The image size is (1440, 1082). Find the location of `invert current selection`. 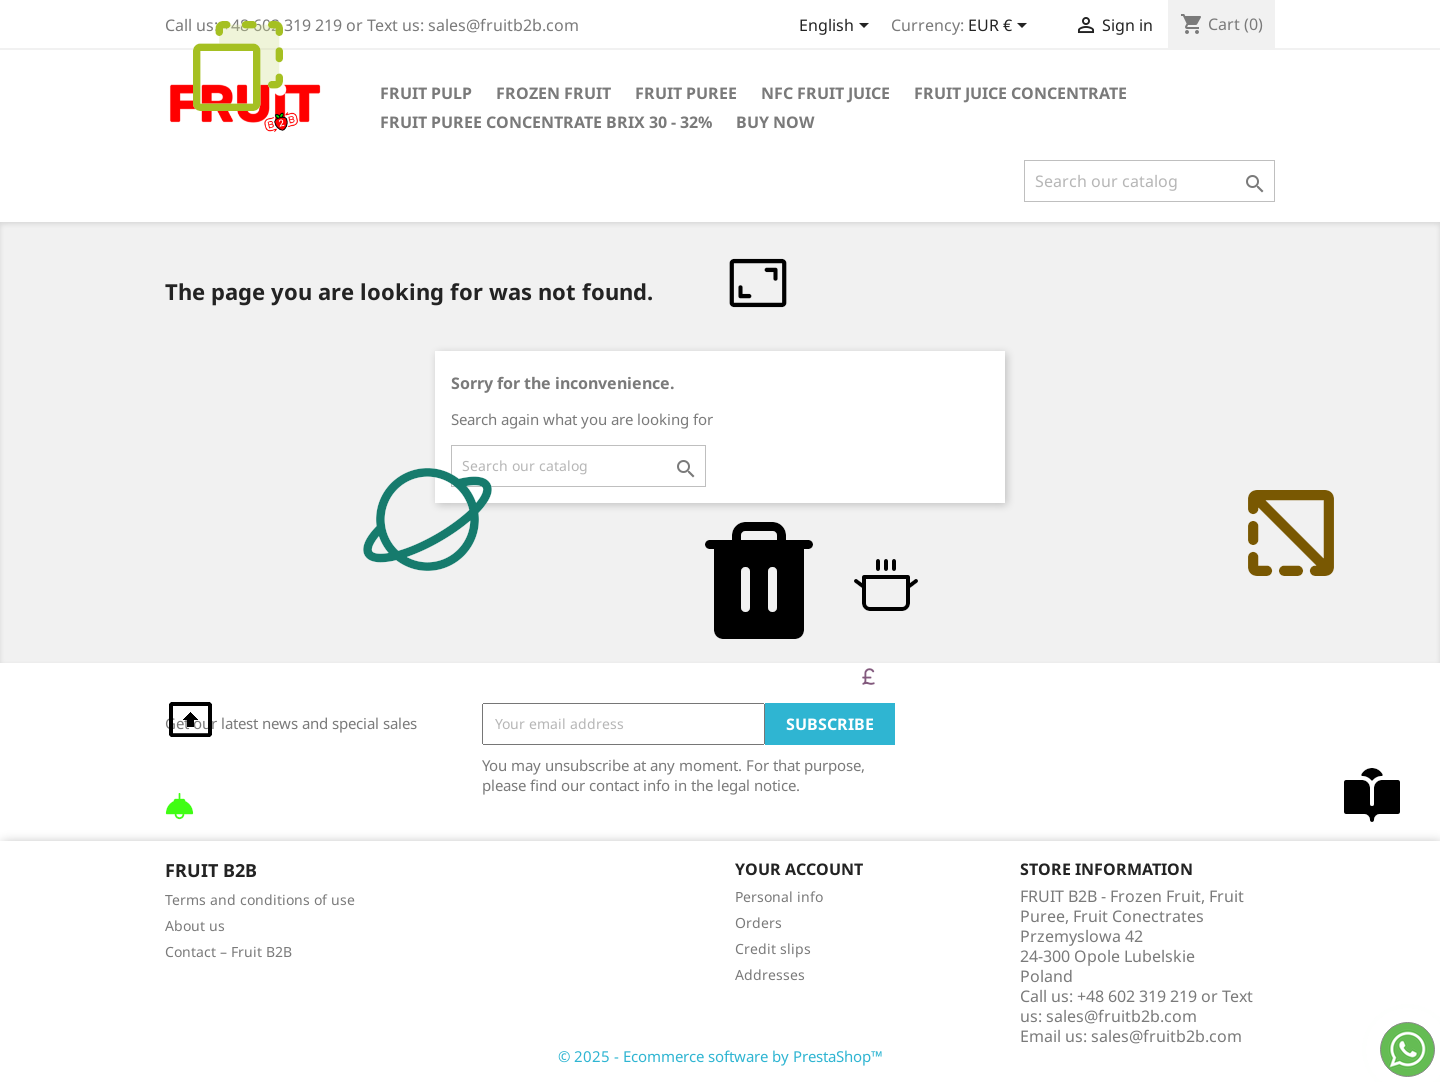

invert current selection is located at coordinates (1291, 533).